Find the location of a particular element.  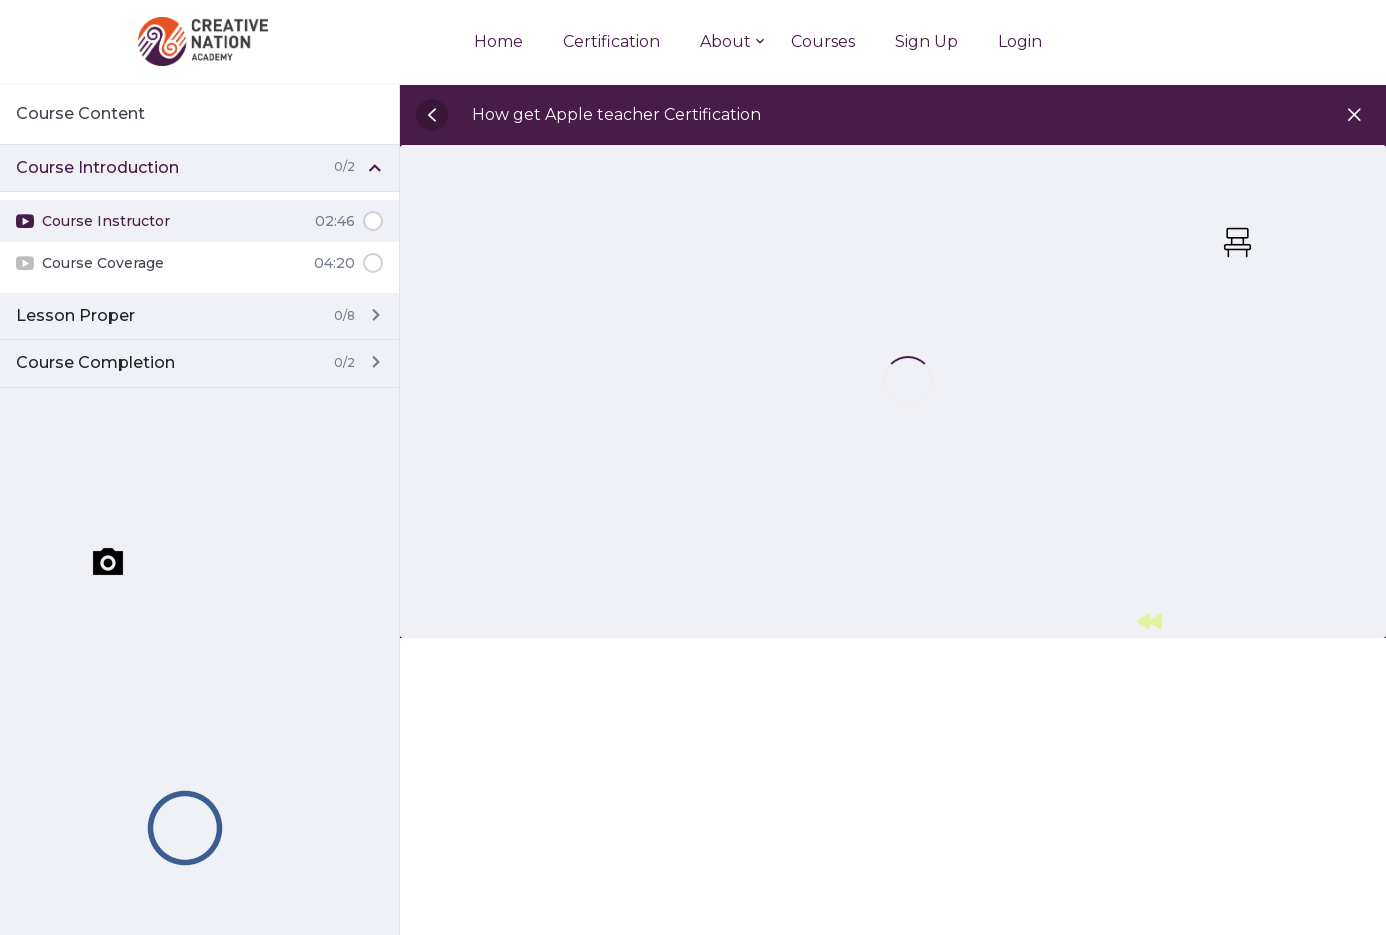

unselected radio button option is located at coordinates (185, 828).